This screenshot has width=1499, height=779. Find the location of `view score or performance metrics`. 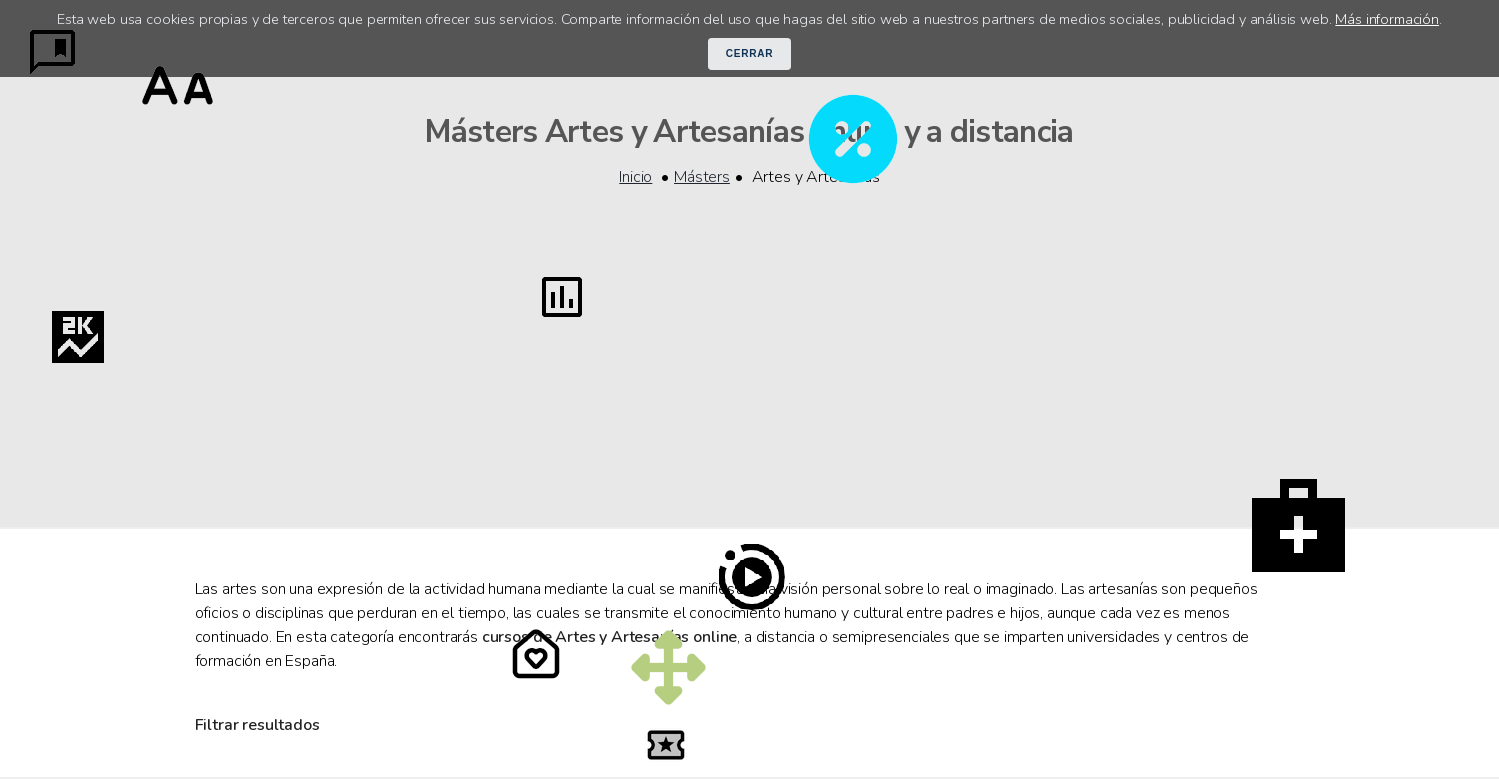

view score or performance metrics is located at coordinates (78, 337).